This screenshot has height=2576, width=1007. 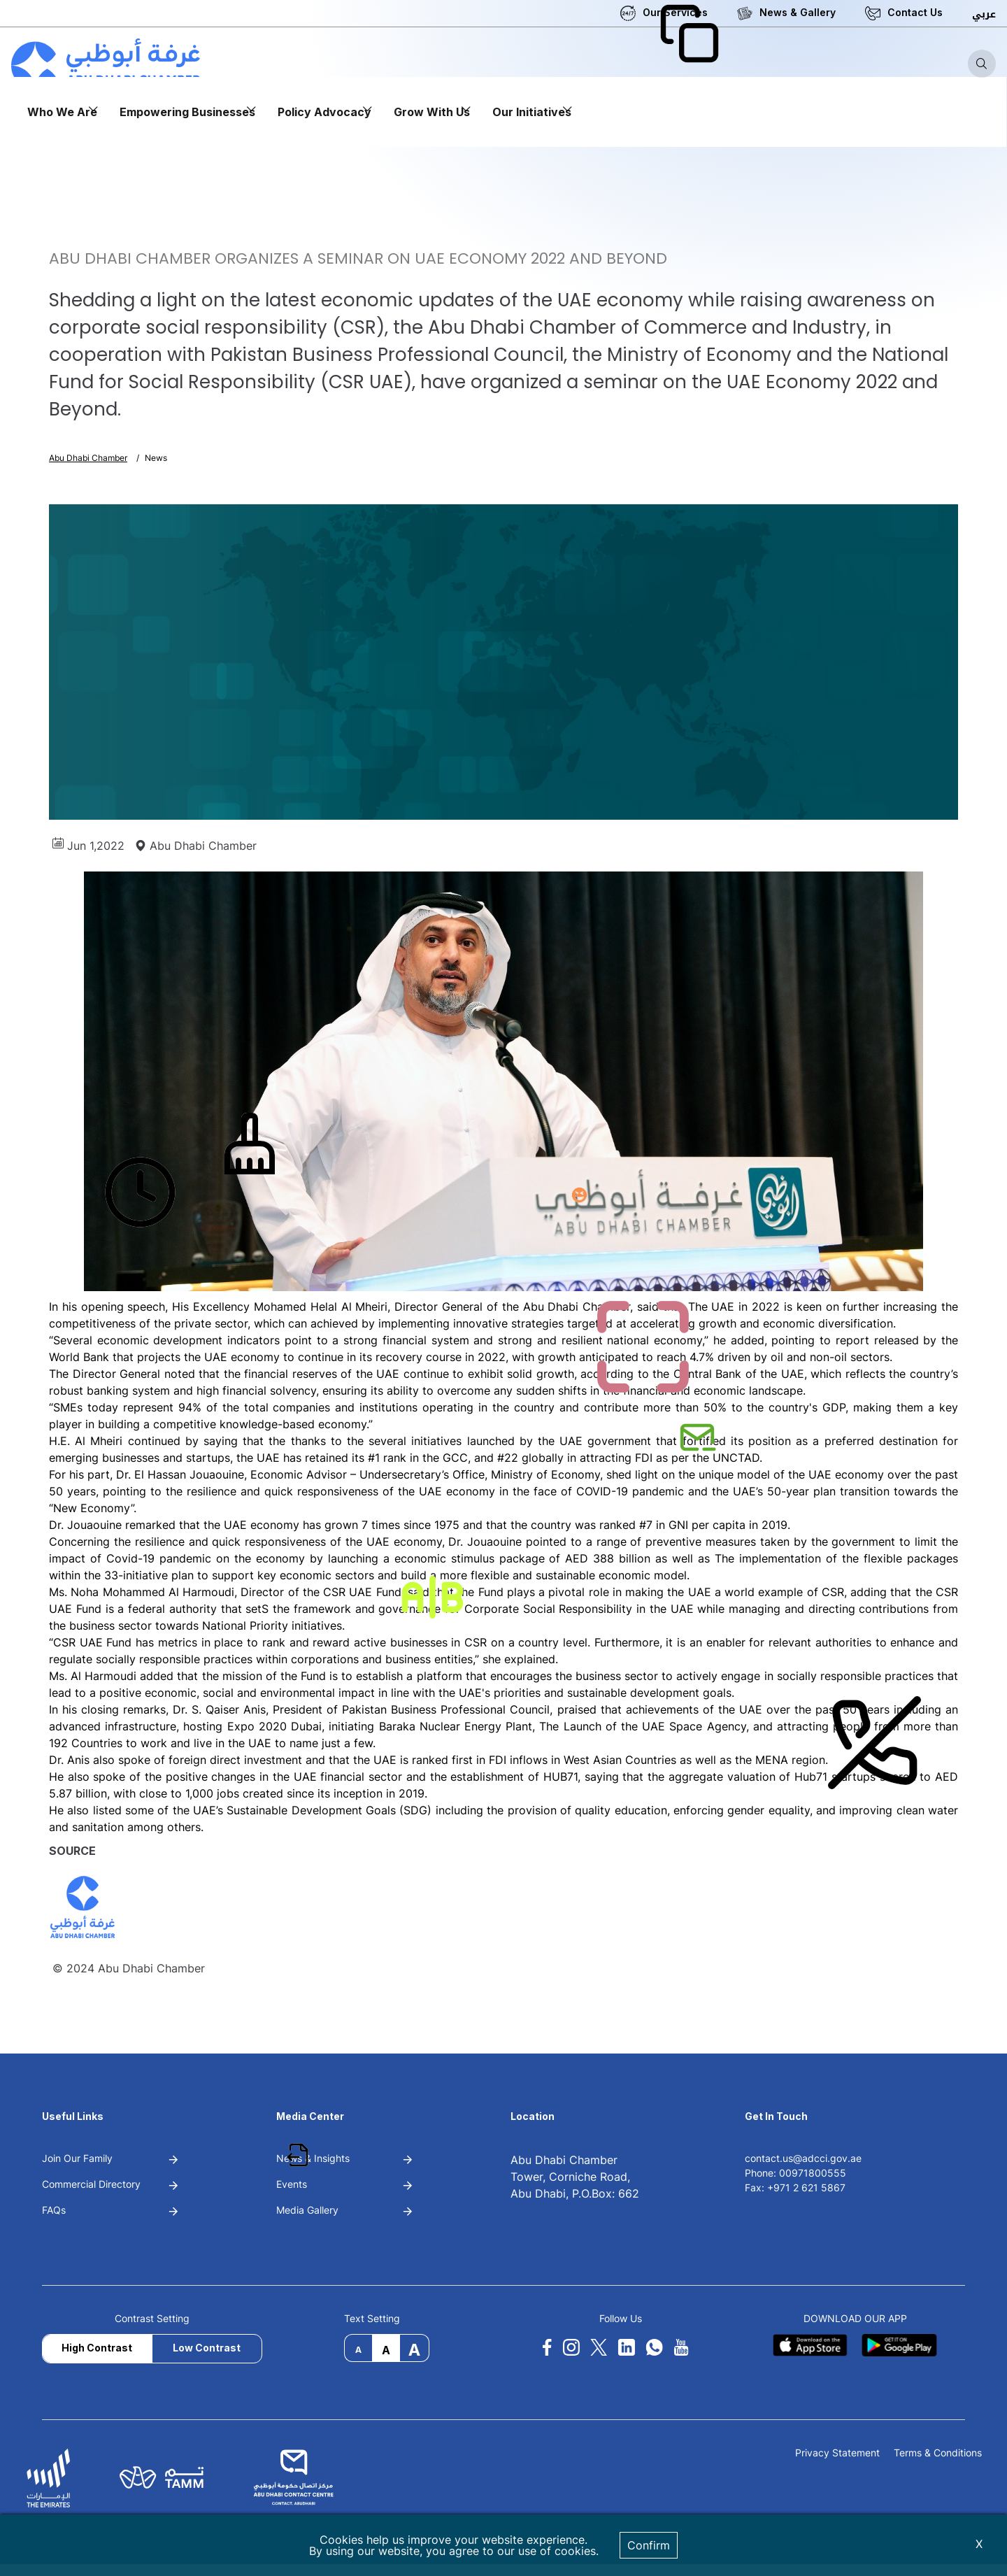 What do you see at coordinates (874, 1742) in the screenshot?
I see `mute or decline an incoming call` at bounding box center [874, 1742].